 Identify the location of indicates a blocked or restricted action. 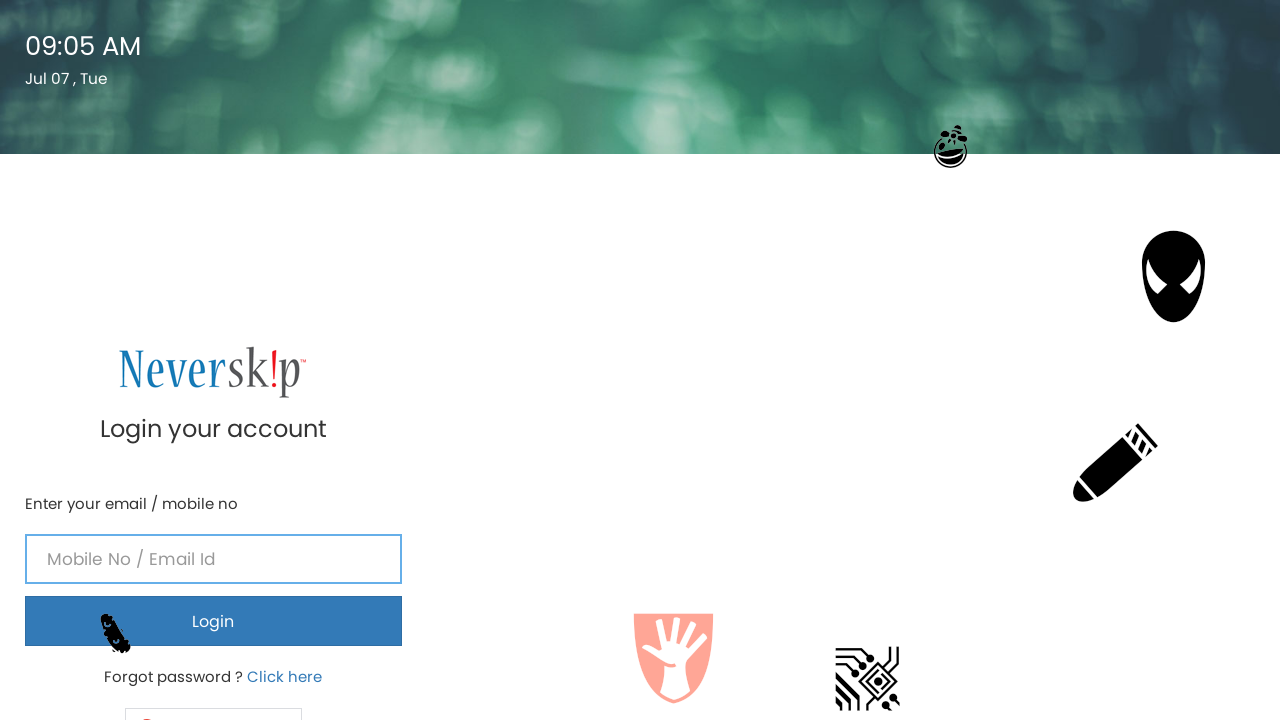
(672, 657).